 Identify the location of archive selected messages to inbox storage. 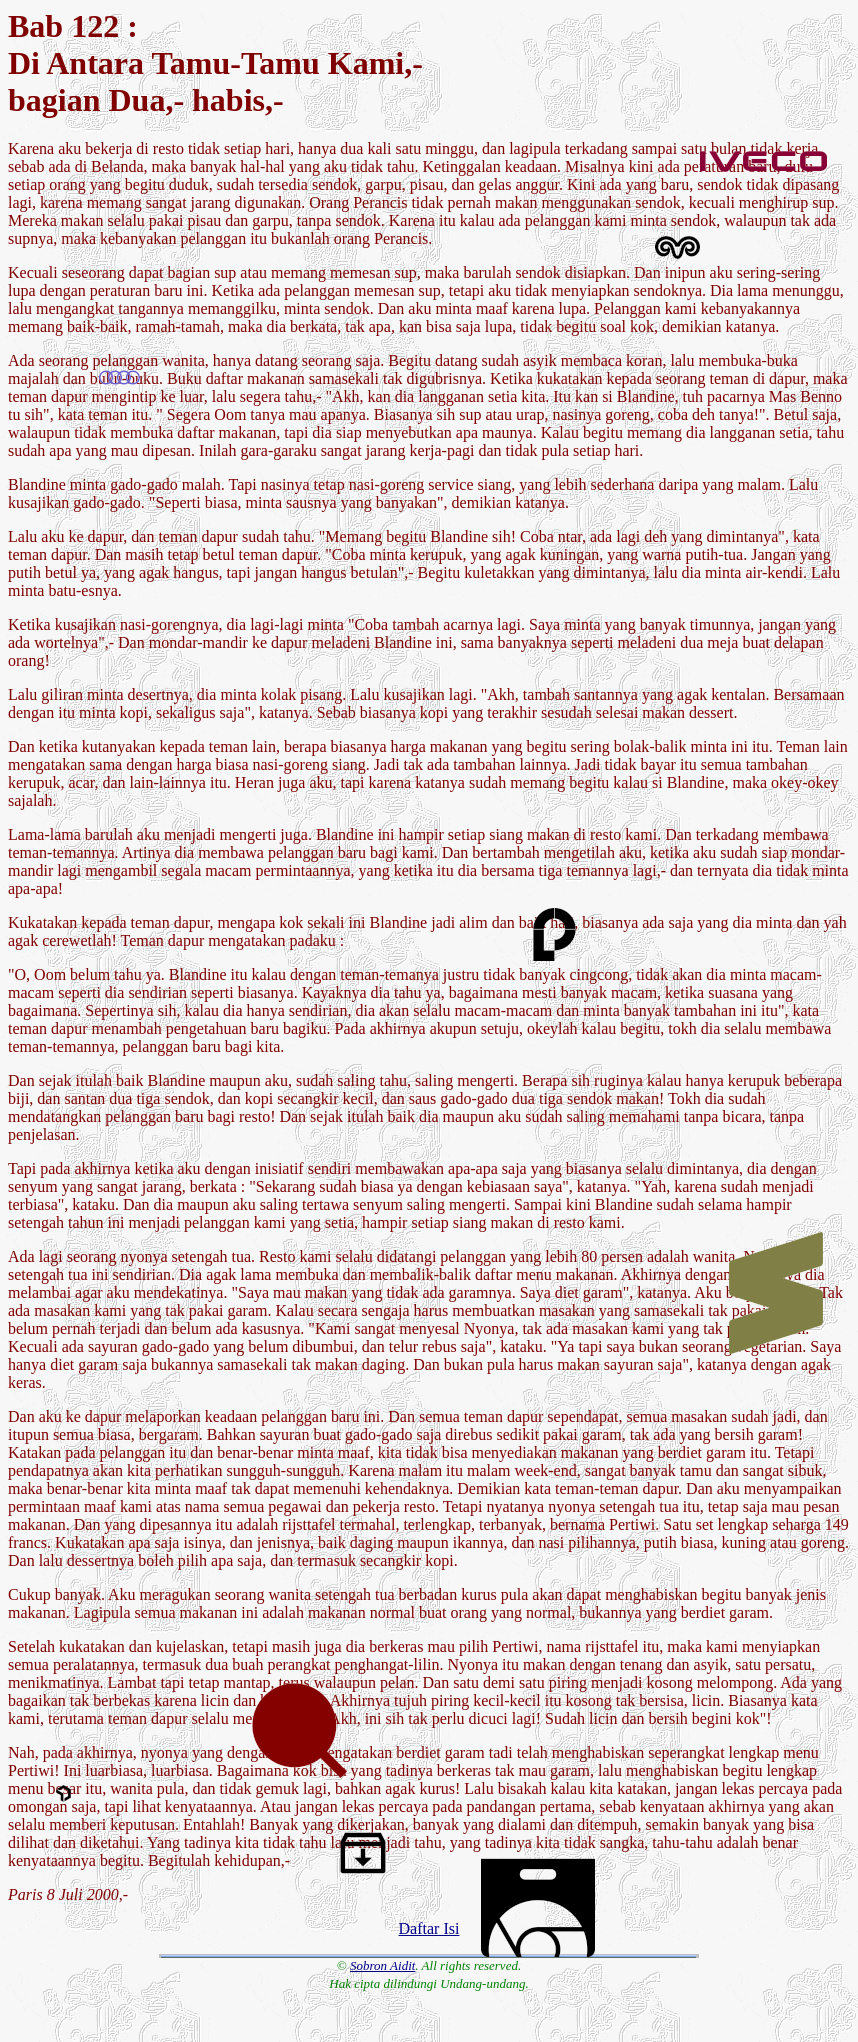
(363, 1853).